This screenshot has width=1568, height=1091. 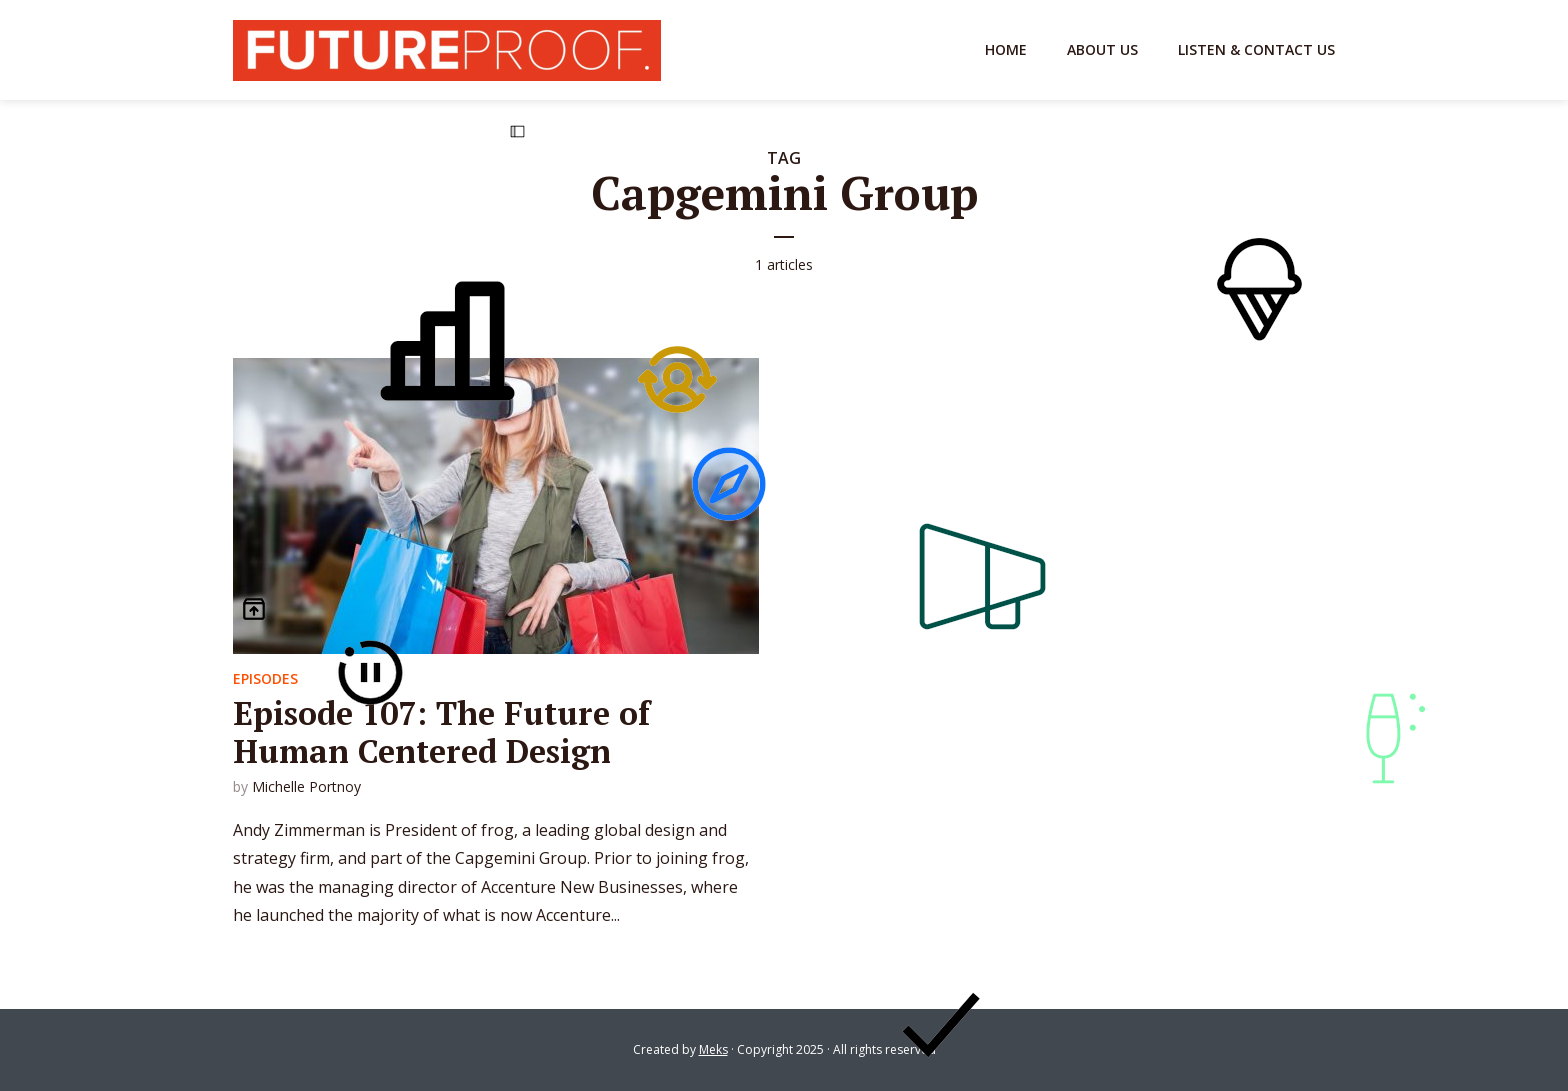 I want to click on toggle sidebar panel visibility, so click(x=517, y=131).